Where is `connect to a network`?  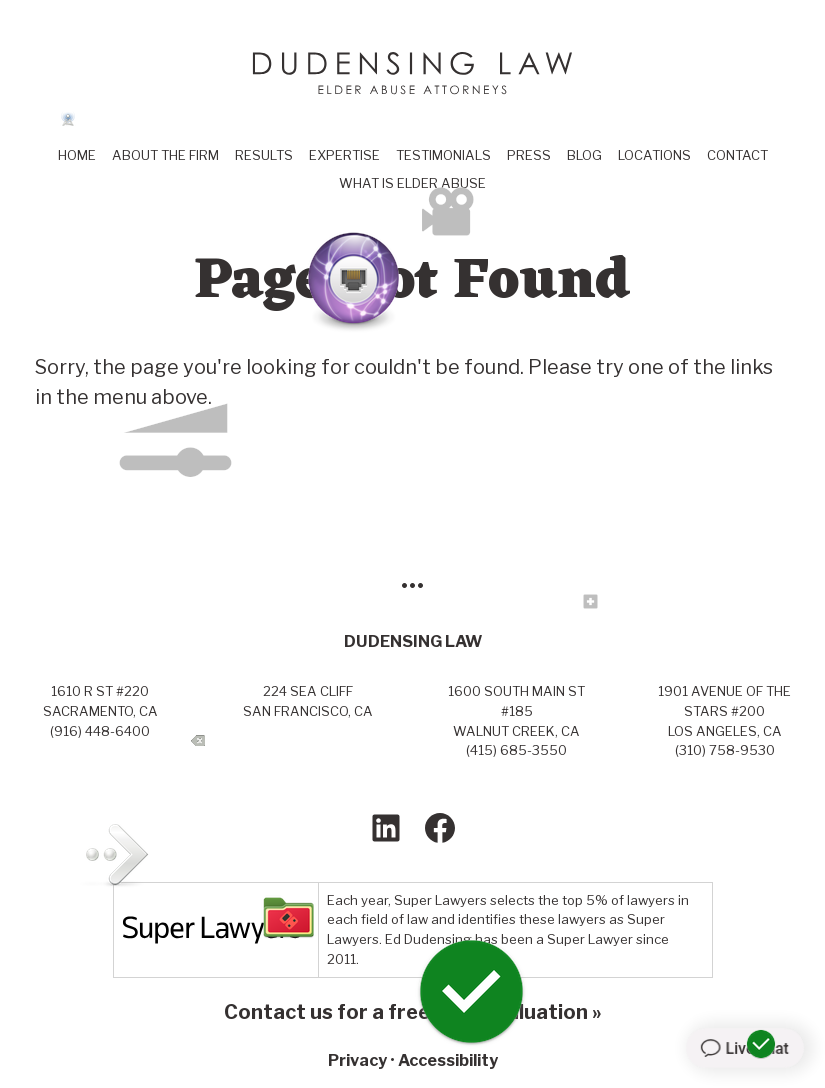
connect to a network is located at coordinates (354, 284).